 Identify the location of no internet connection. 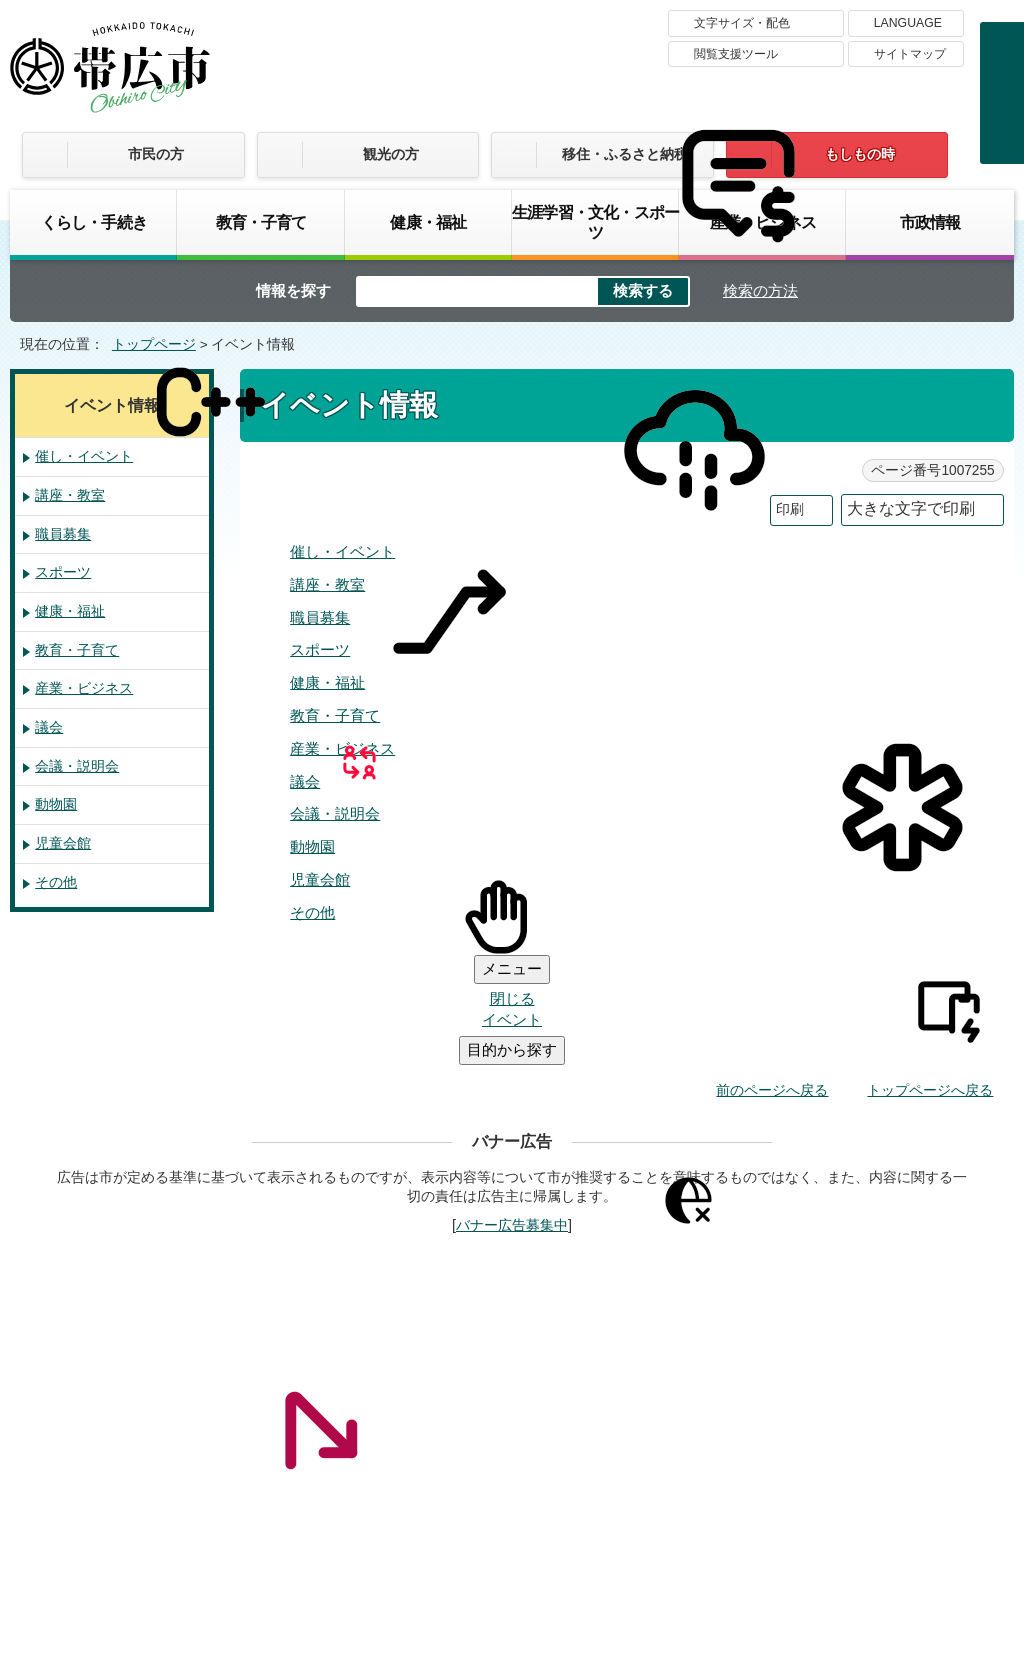
(688, 1200).